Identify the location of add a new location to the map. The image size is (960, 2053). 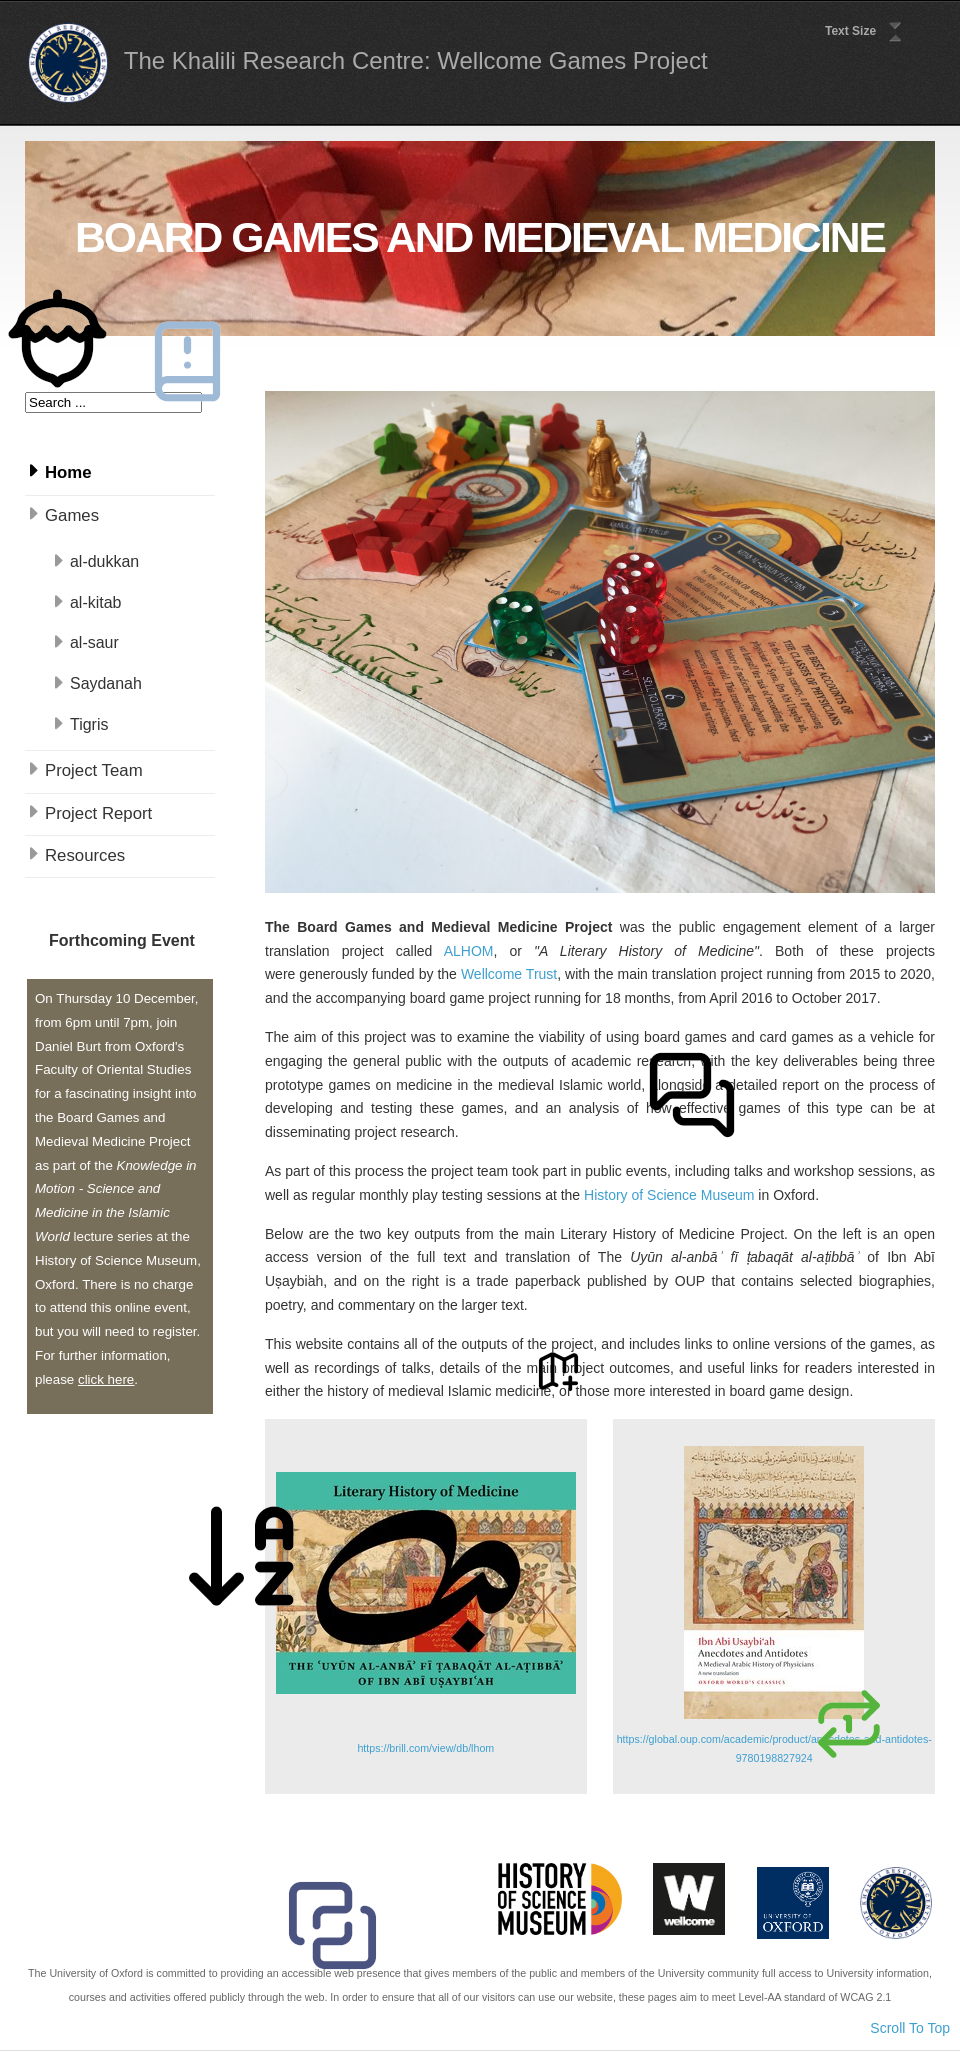
(558, 1371).